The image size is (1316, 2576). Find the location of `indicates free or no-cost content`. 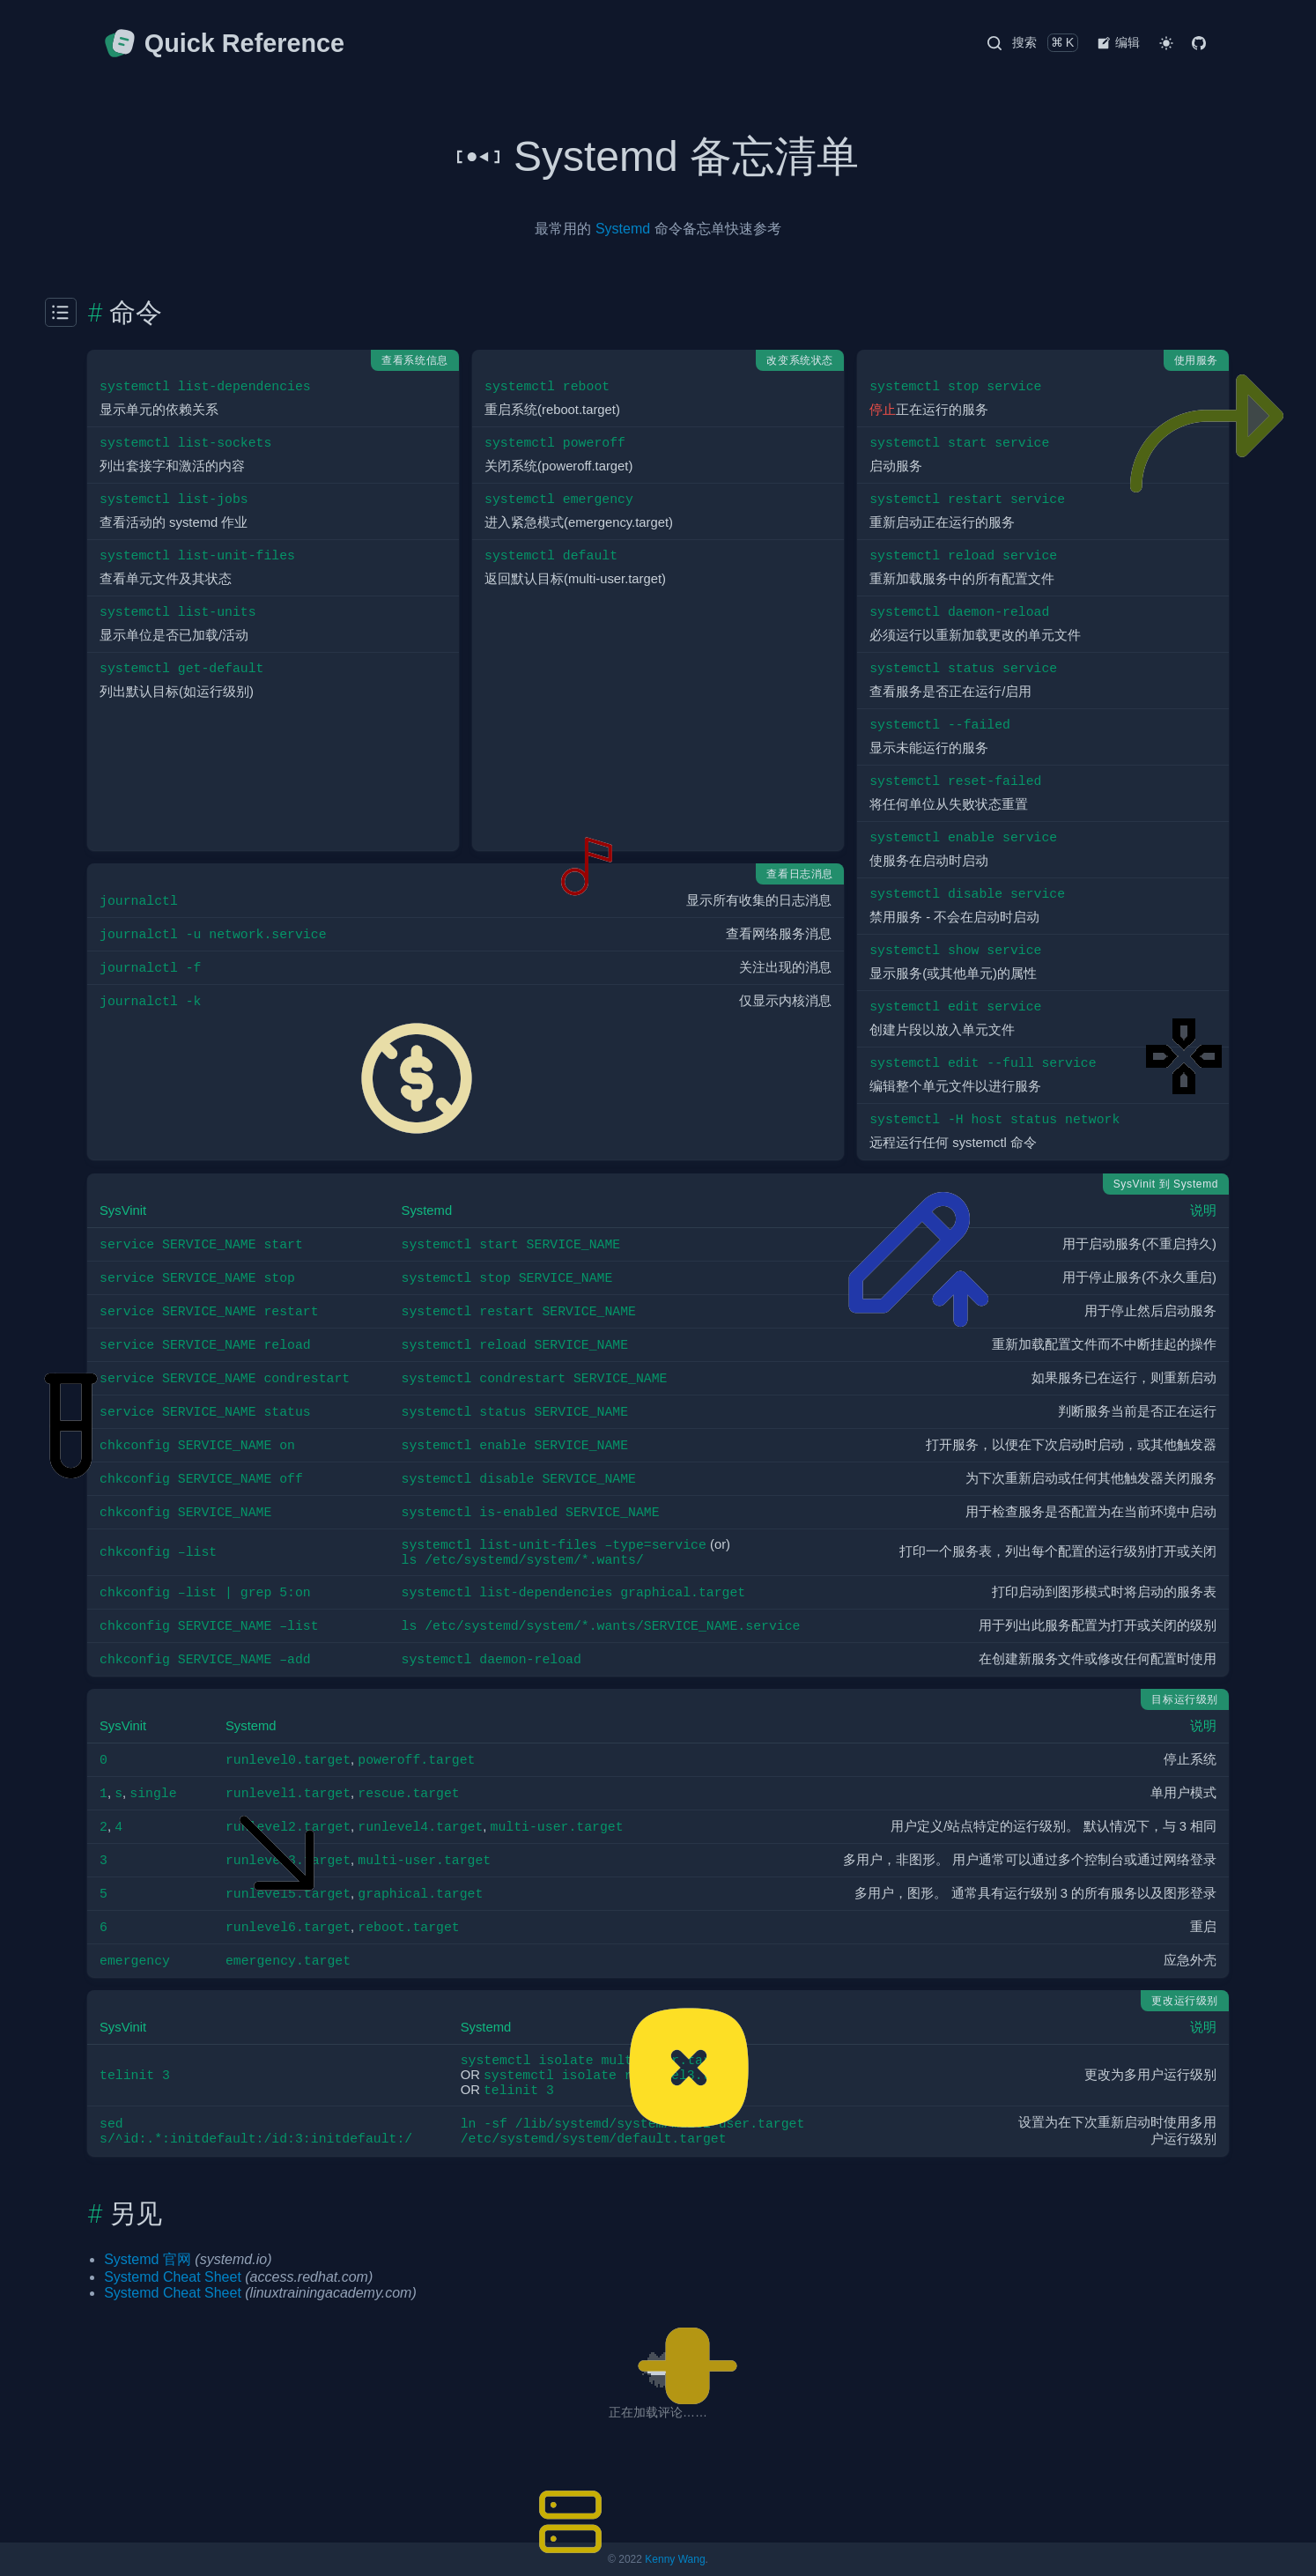

indicates free or no-cost content is located at coordinates (417, 1078).